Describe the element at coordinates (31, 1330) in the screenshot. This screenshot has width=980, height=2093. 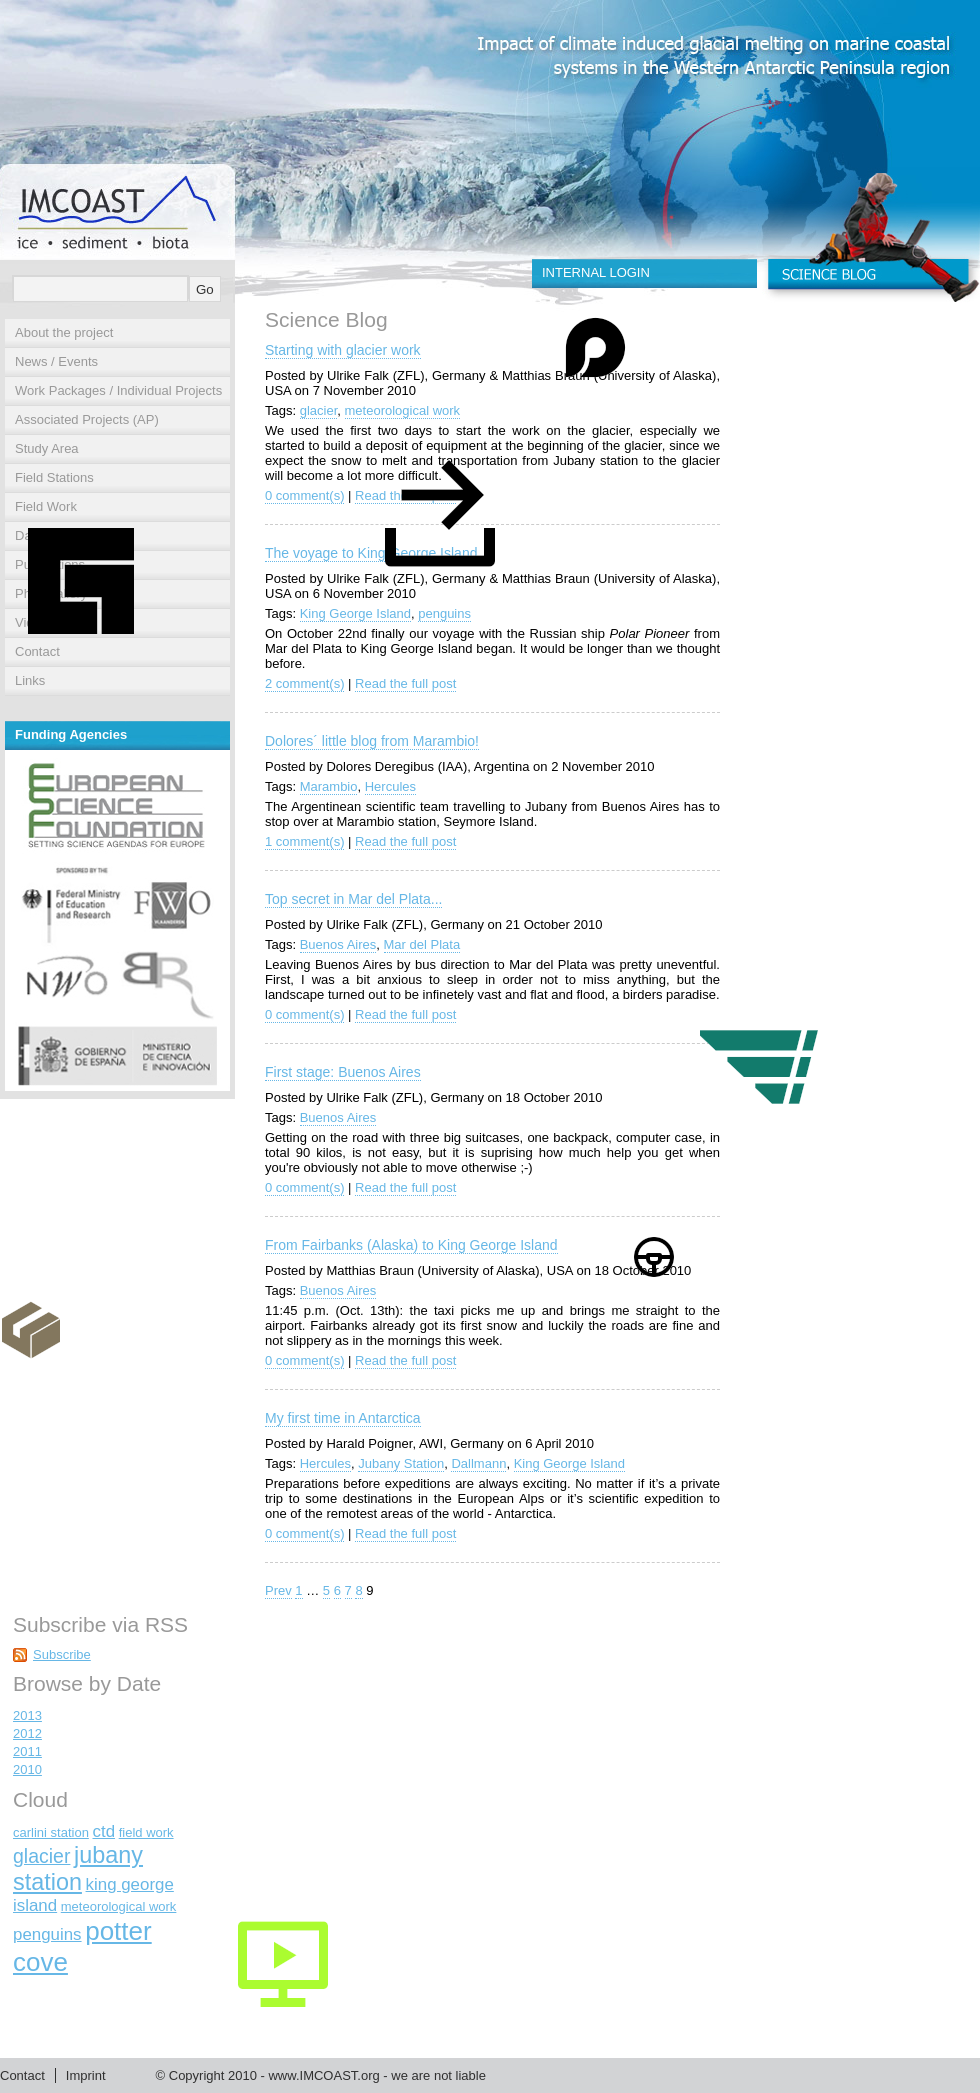
I see `git large file storage logo` at that location.